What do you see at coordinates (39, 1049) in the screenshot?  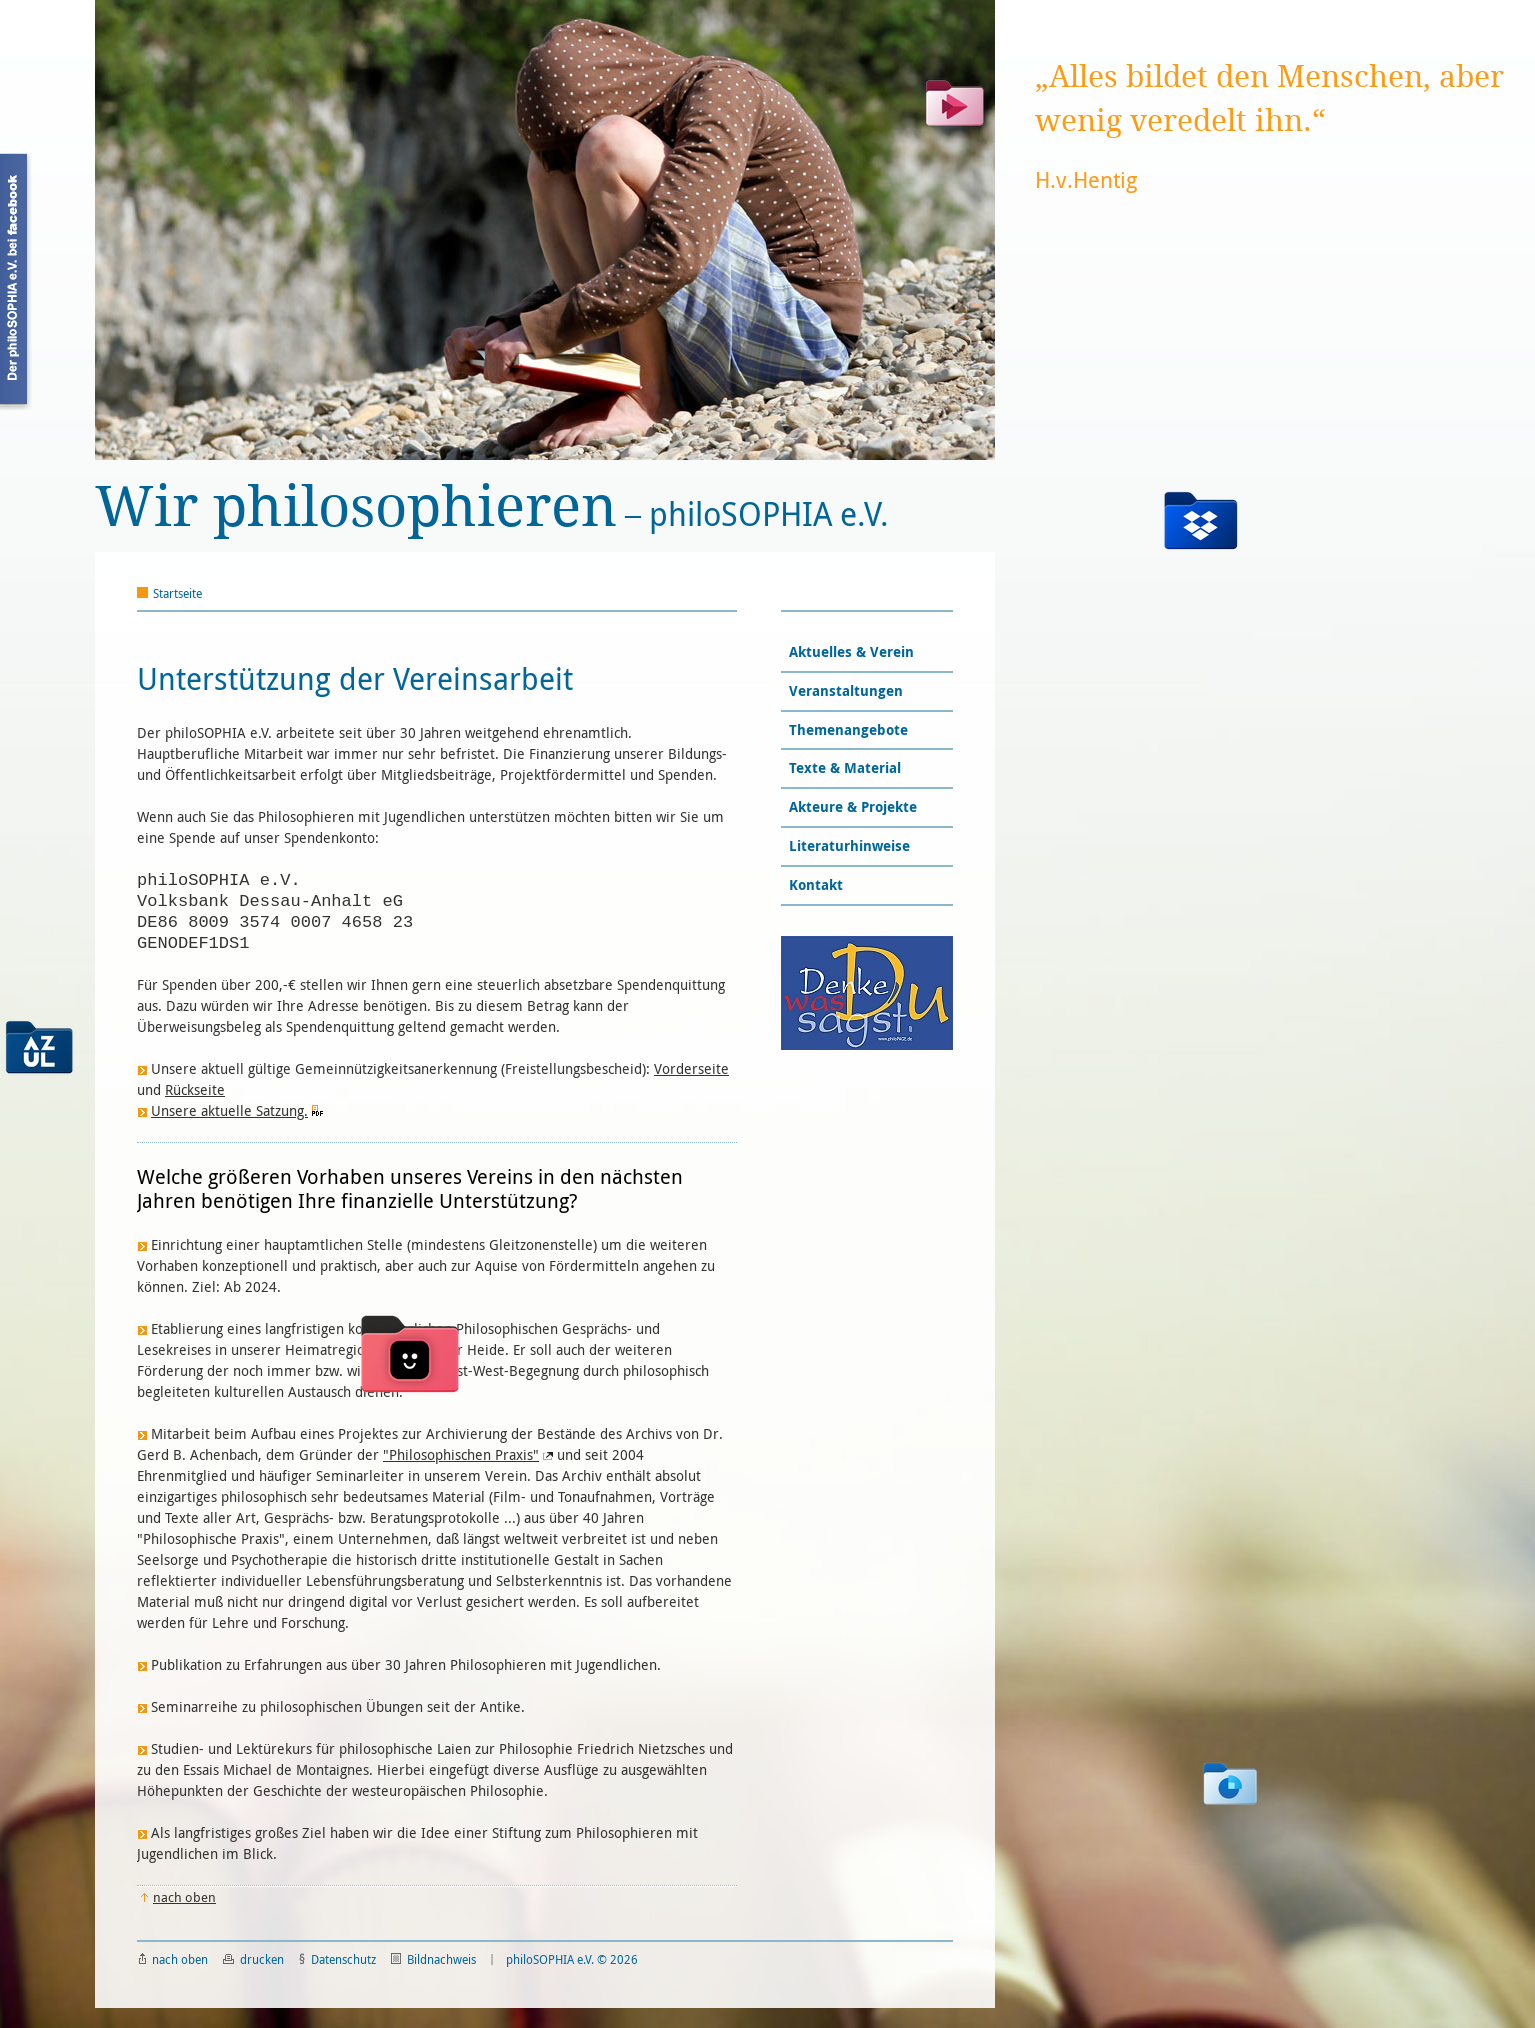 I see `open the azul folder` at bounding box center [39, 1049].